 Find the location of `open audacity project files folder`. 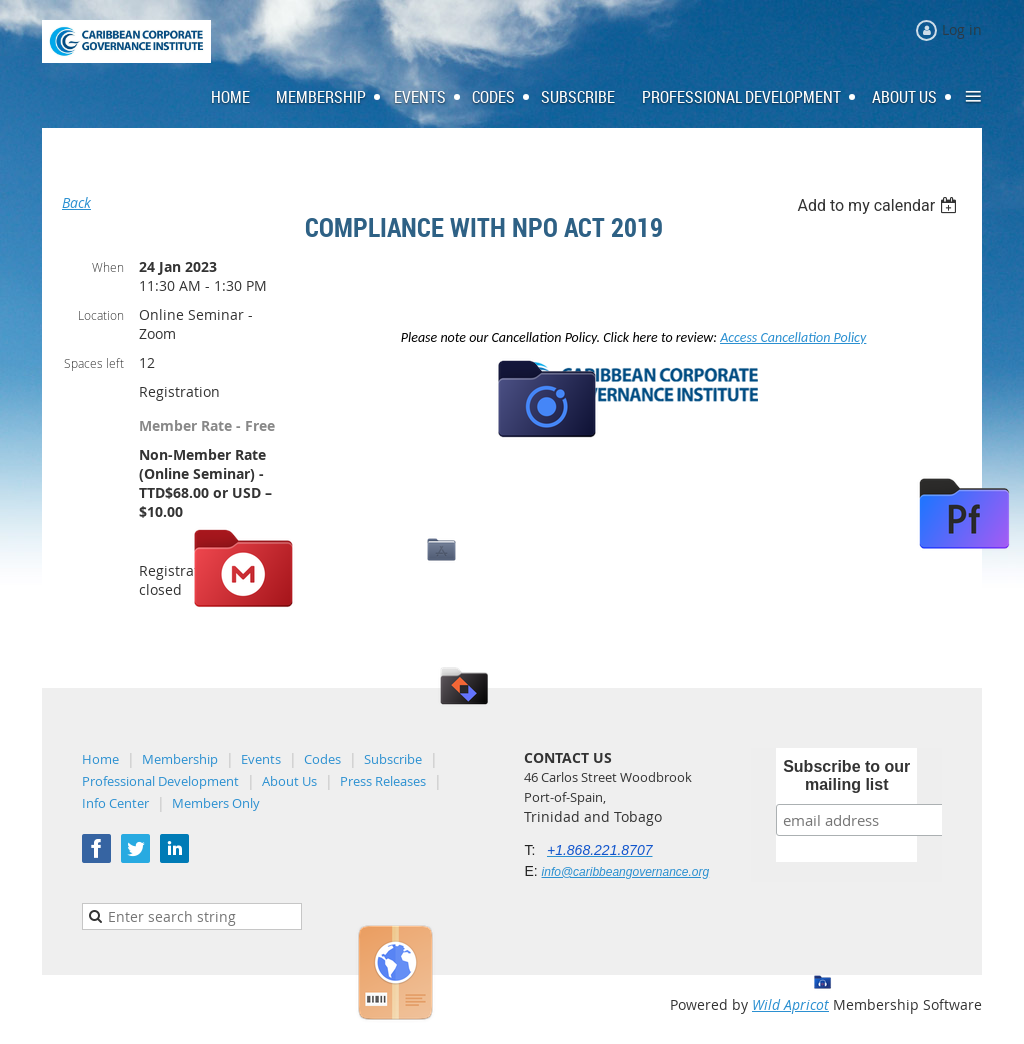

open audacity project files folder is located at coordinates (822, 982).